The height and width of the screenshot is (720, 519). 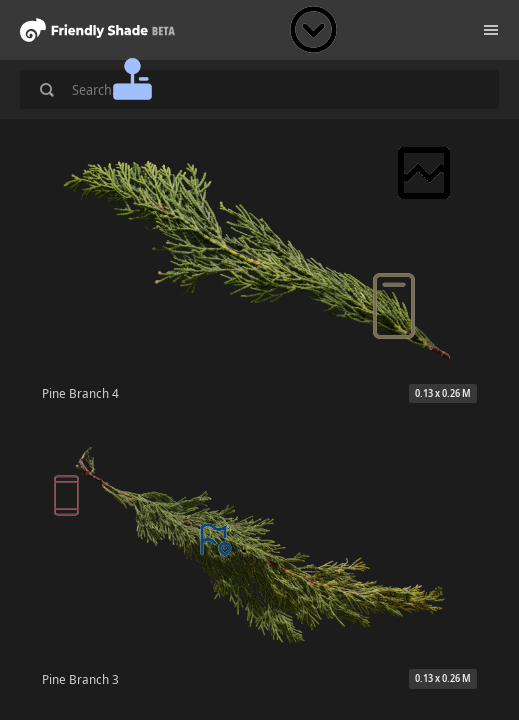 What do you see at coordinates (213, 538) in the screenshot?
I see `mark or flag a location on the map` at bounding box center [213, 538].